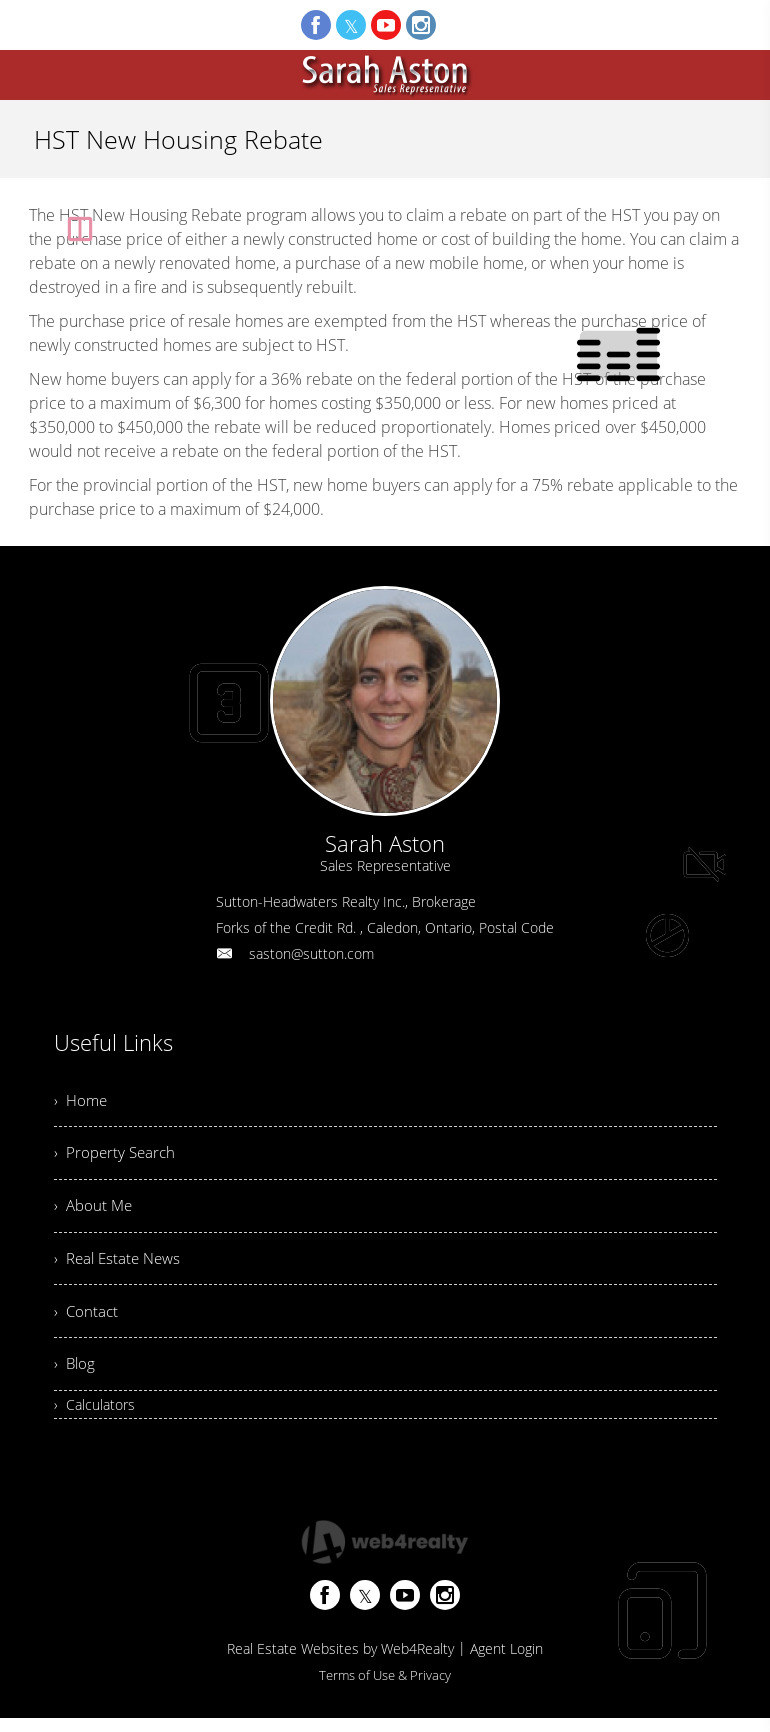  Describe the element at coordinates (229, 703) in the screenshot. I see `select option 3 from a numbered list` at that location.